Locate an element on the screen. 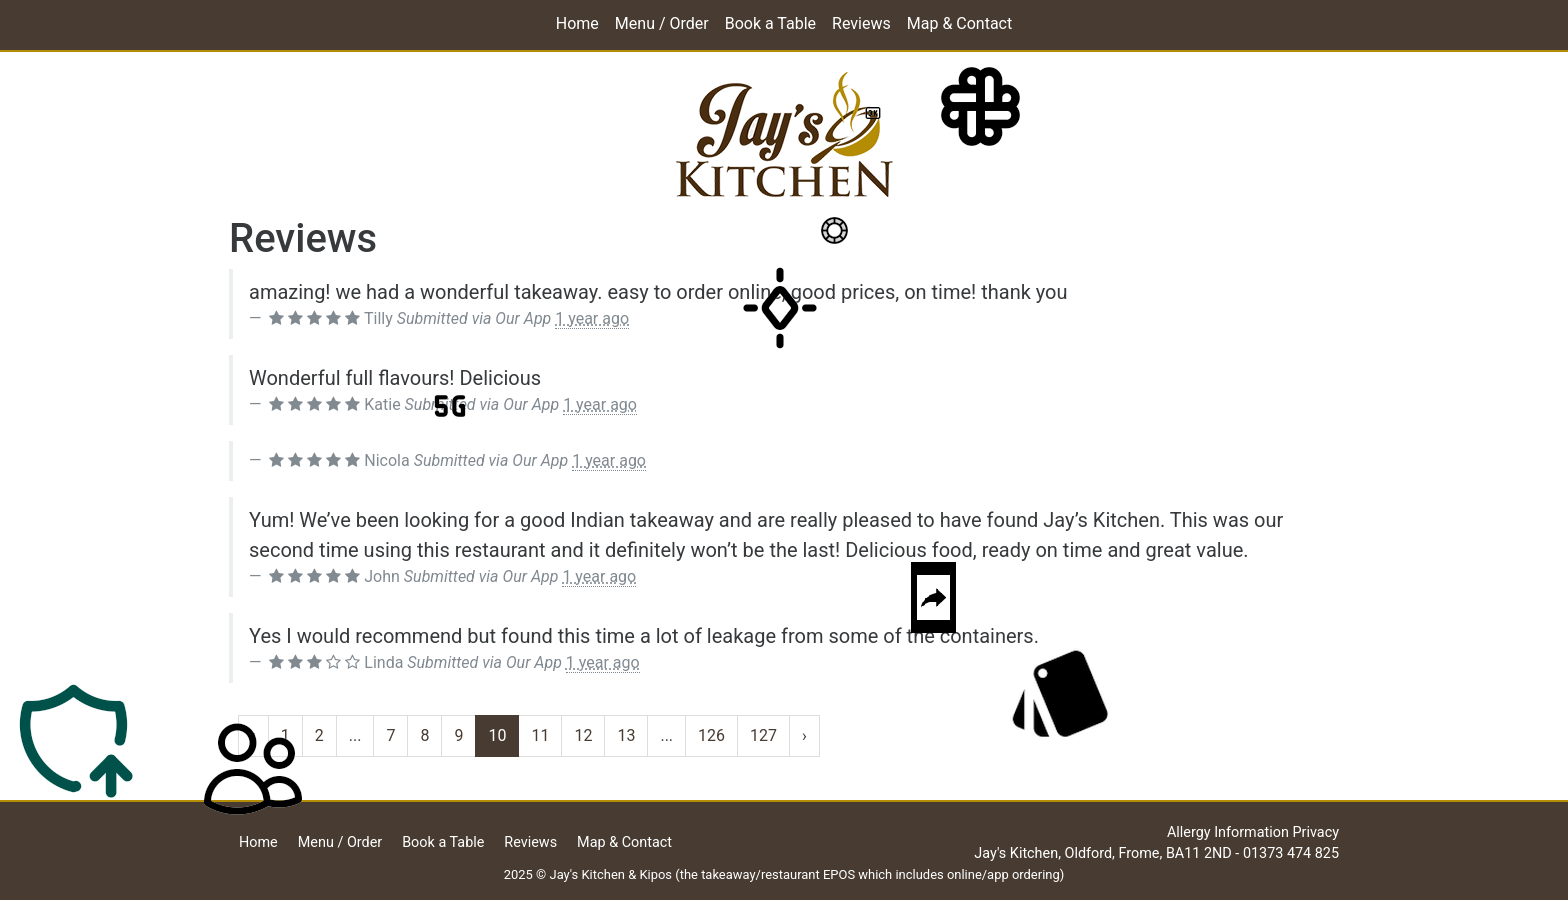 This screenshot has width=1568, height=900. open Slack workspace is located at coordinates (980, 106).